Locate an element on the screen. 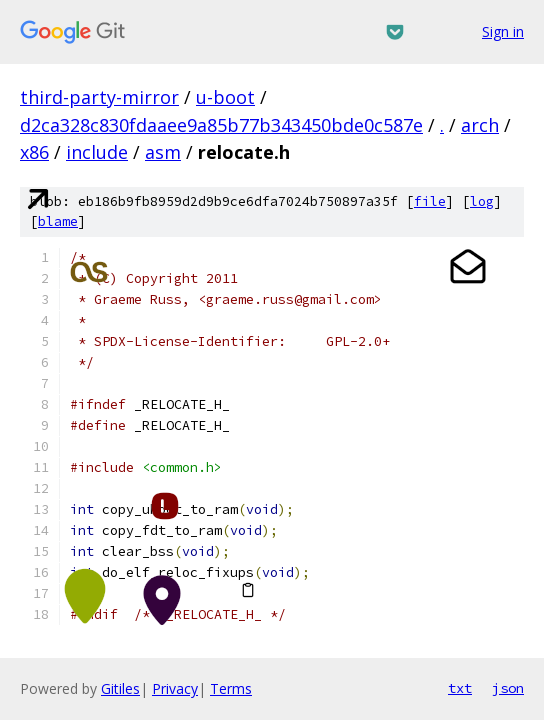  open Last.fm app is located at coordinates (89, 272).